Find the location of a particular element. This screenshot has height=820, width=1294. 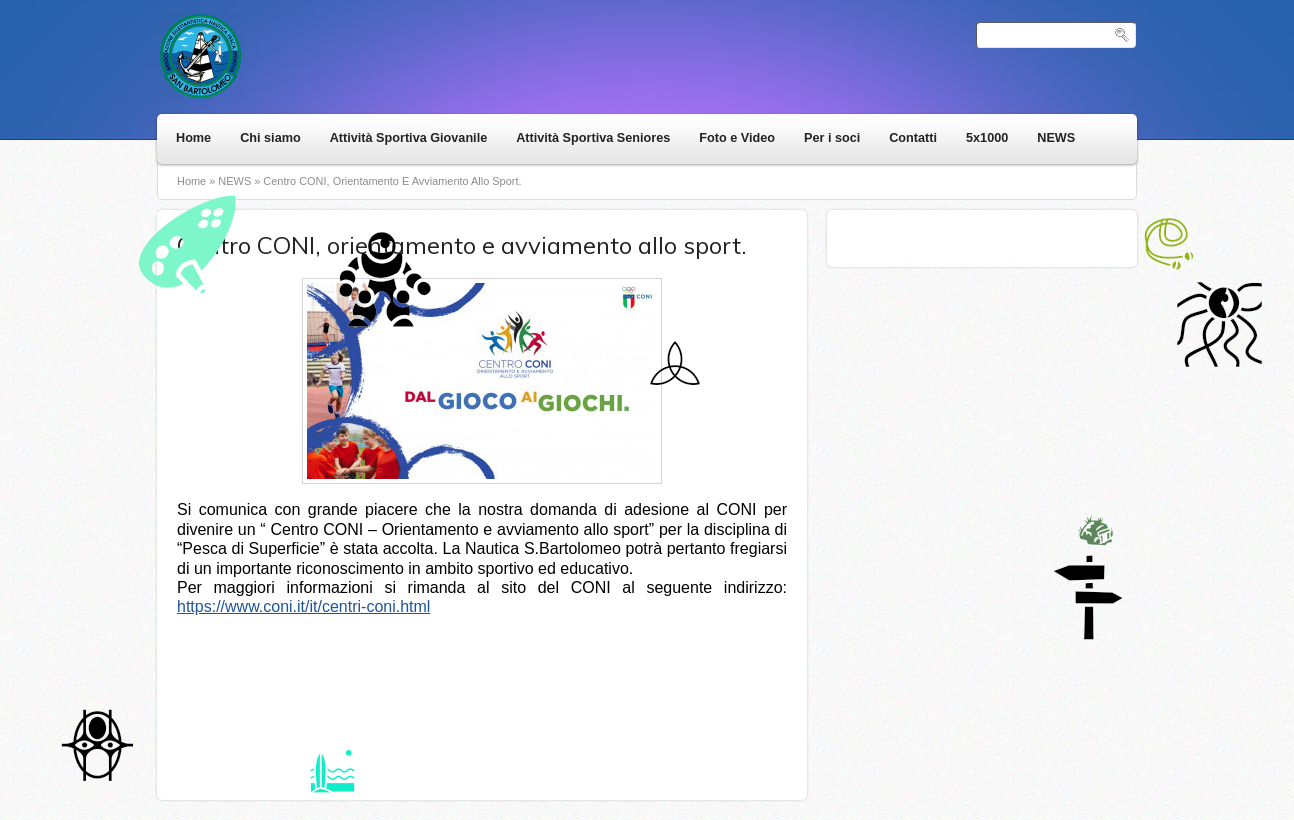

select tentacle monster enemy type is located at coordinates (1219, 324).